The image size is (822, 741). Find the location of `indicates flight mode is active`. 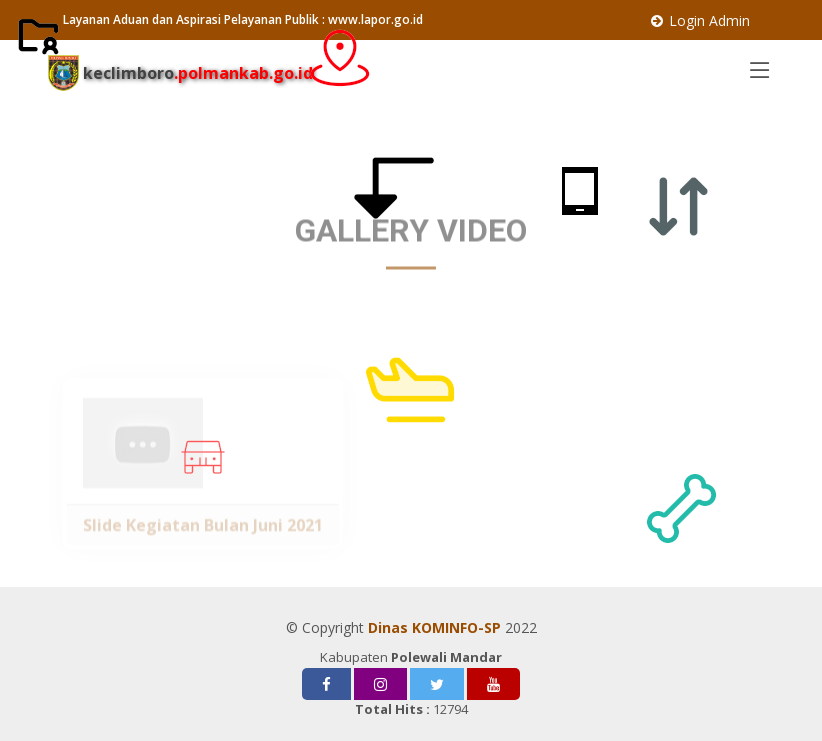

indicates flight mode is active is located at coordinates (410, 387).